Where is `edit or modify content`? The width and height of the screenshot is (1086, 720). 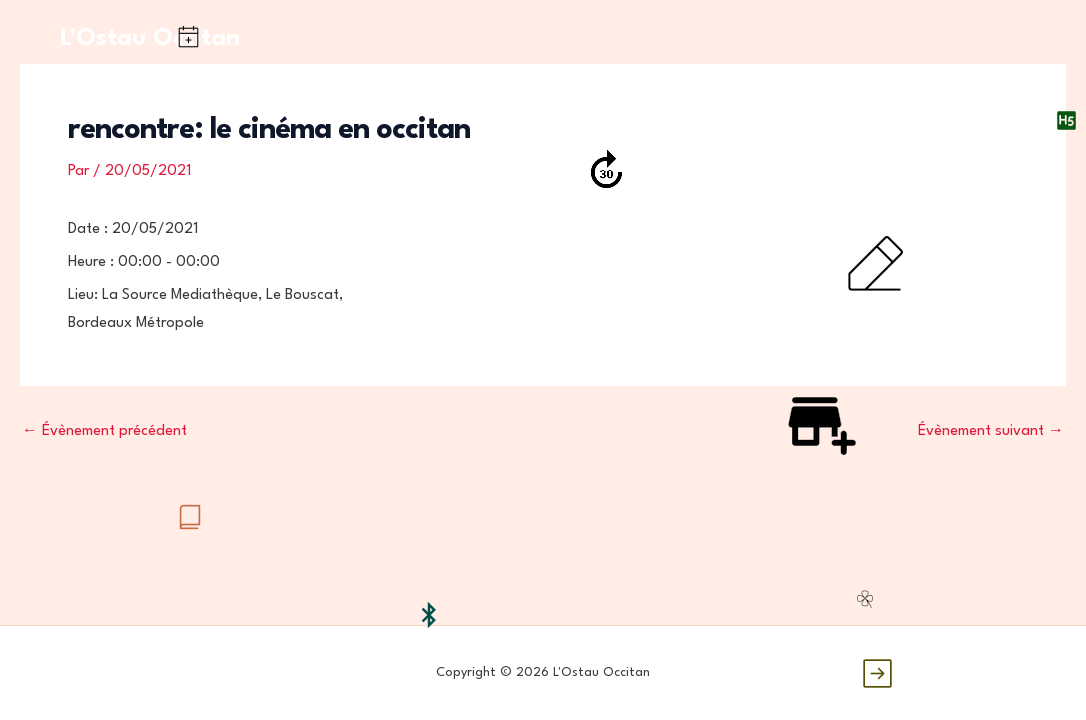 edit or modify content is located at coordinates (874, 264).